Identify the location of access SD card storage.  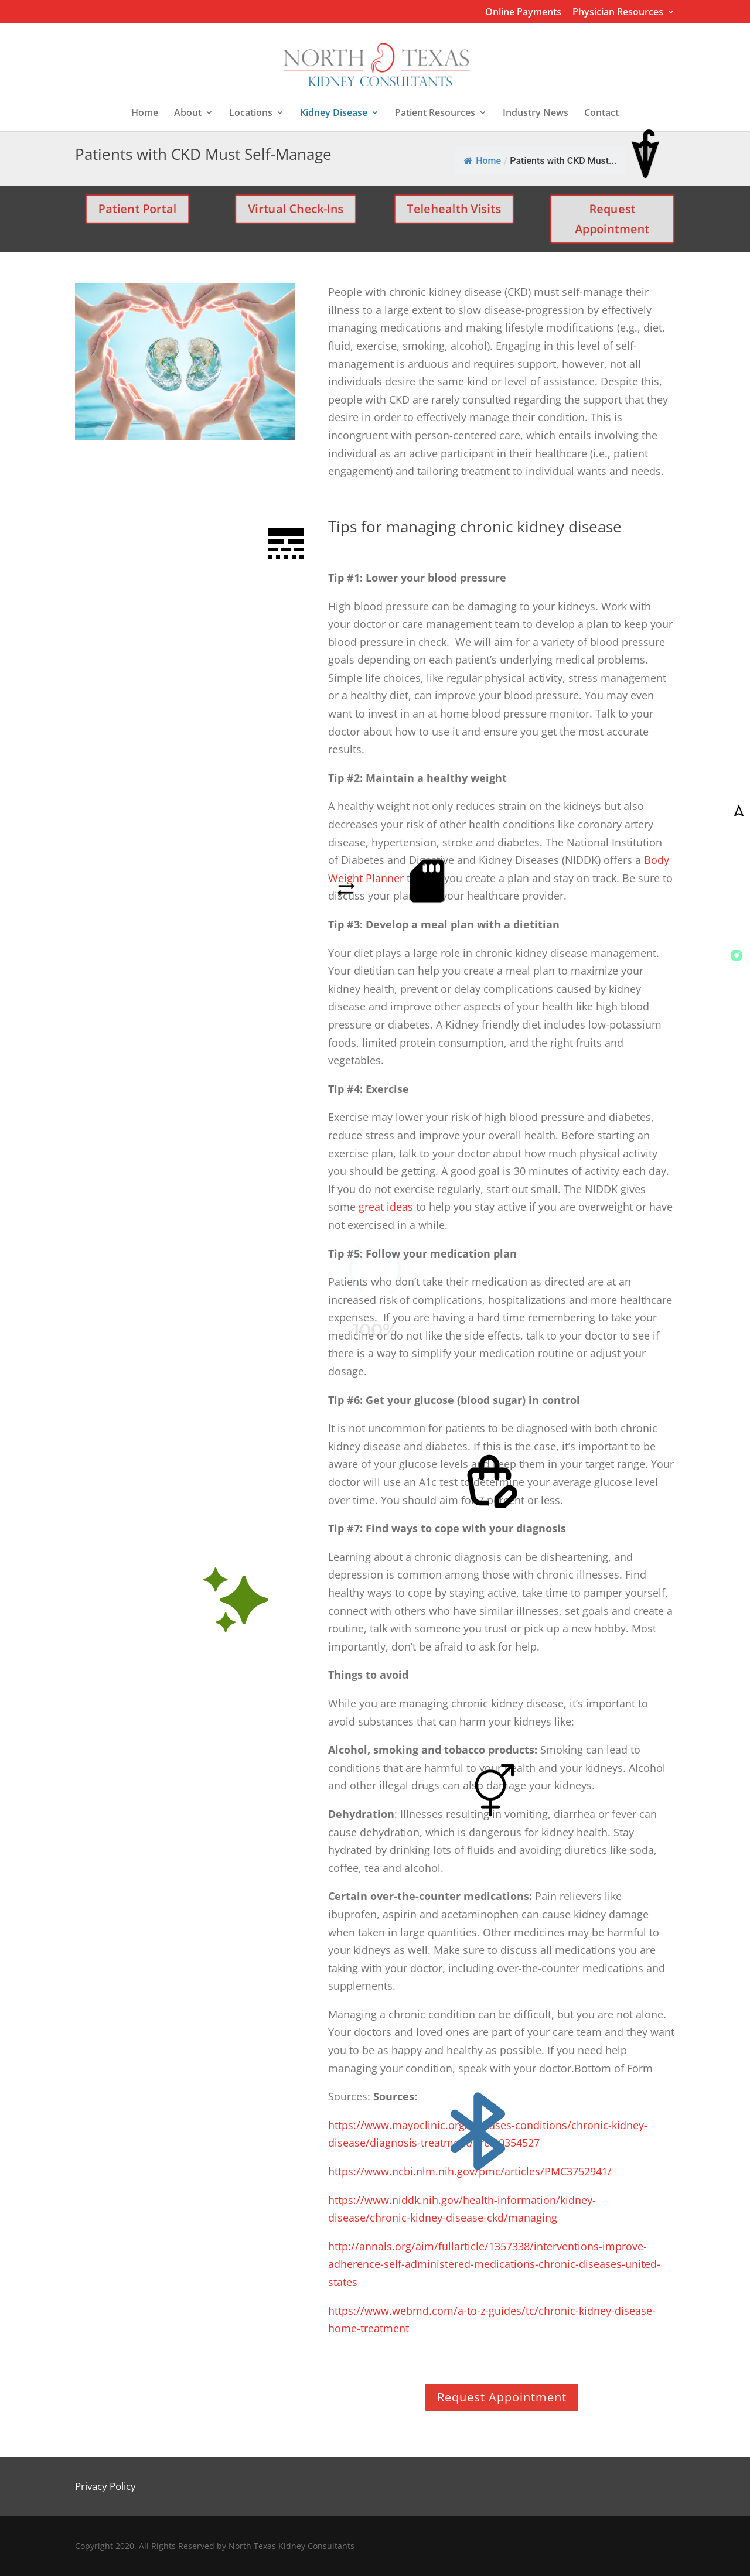
(427, 881).